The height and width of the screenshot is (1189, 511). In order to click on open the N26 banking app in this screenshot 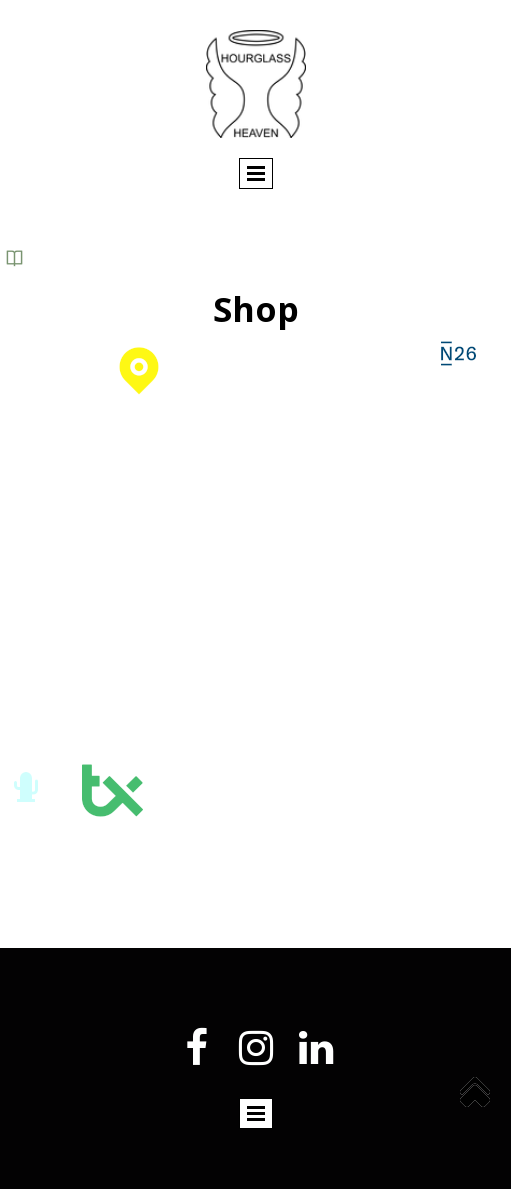, I will do `click(458, 353)`.